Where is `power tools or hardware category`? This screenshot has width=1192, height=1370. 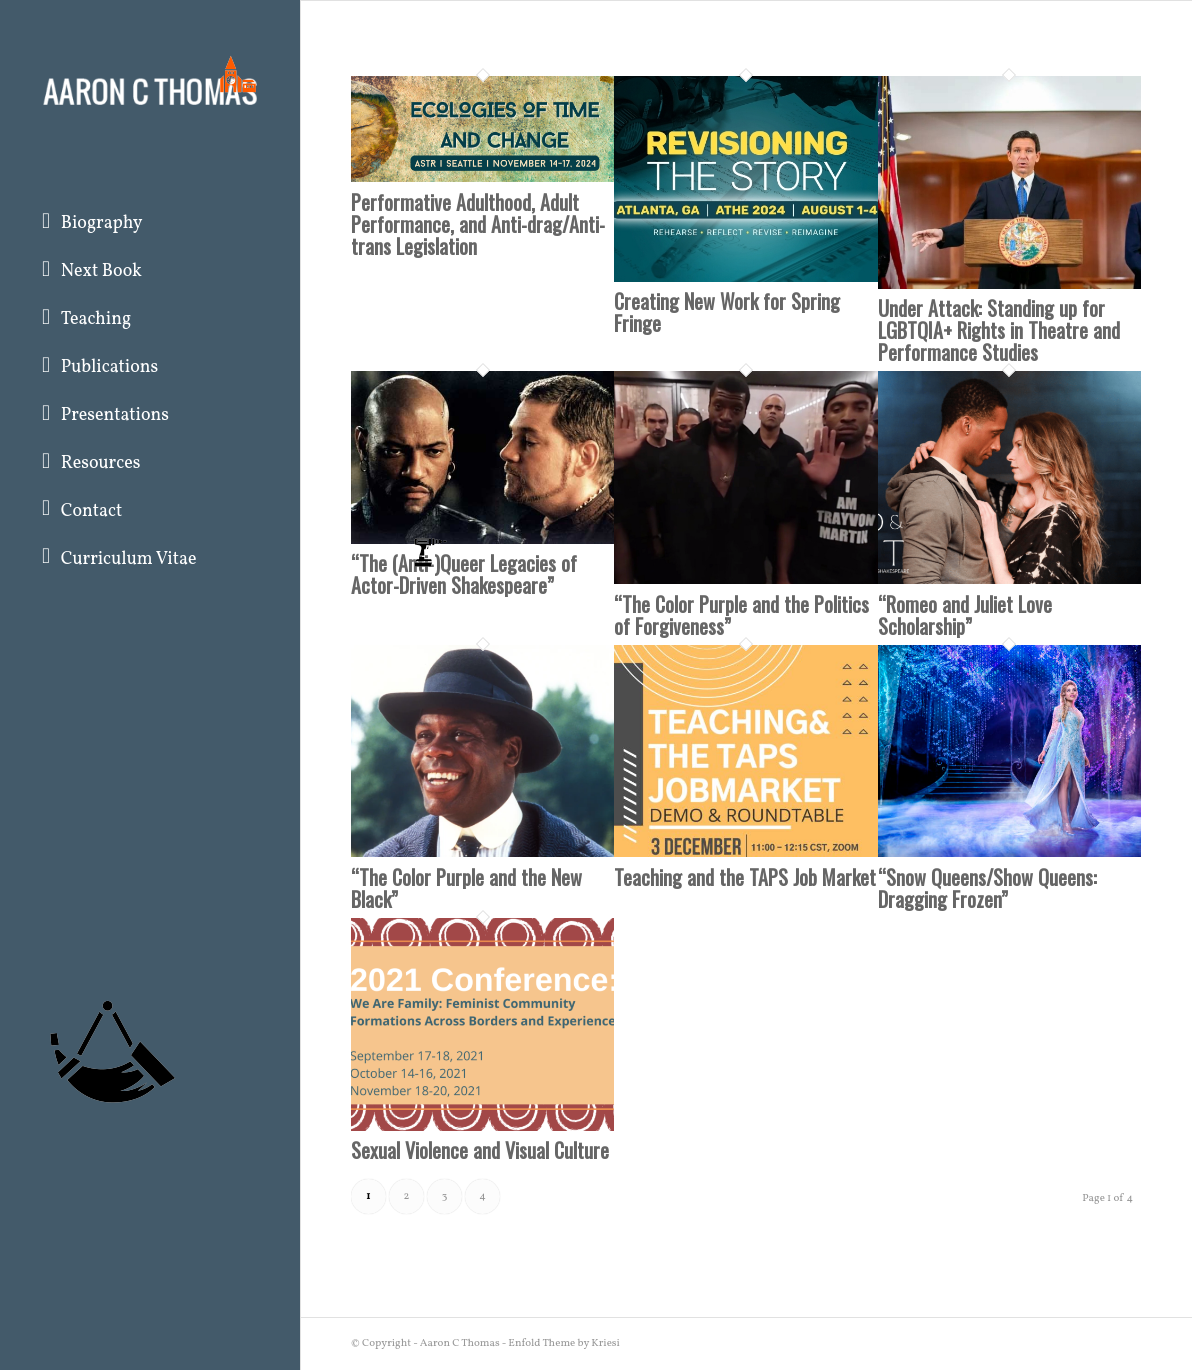
power tools or hardware category is located at coordinates (430, 552).